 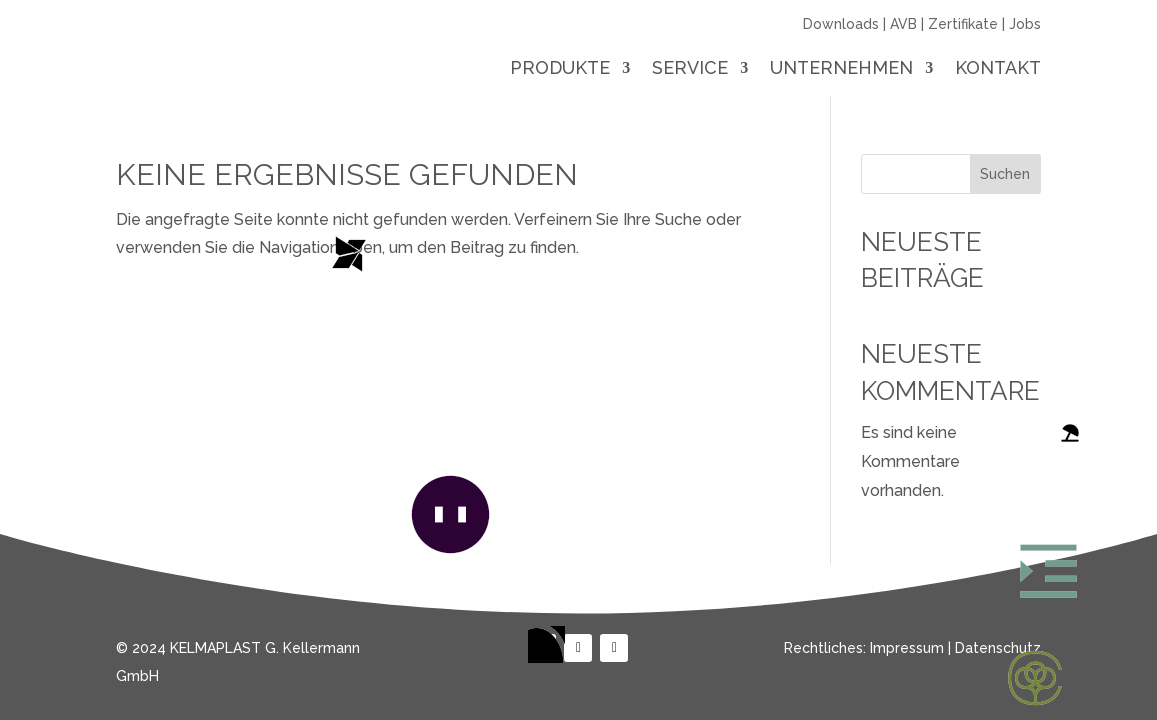 What do you see at coordinates (450, 514) in the screenshot?
I see `electrical outlet or power source indicator` at bounding box center [450, 514].